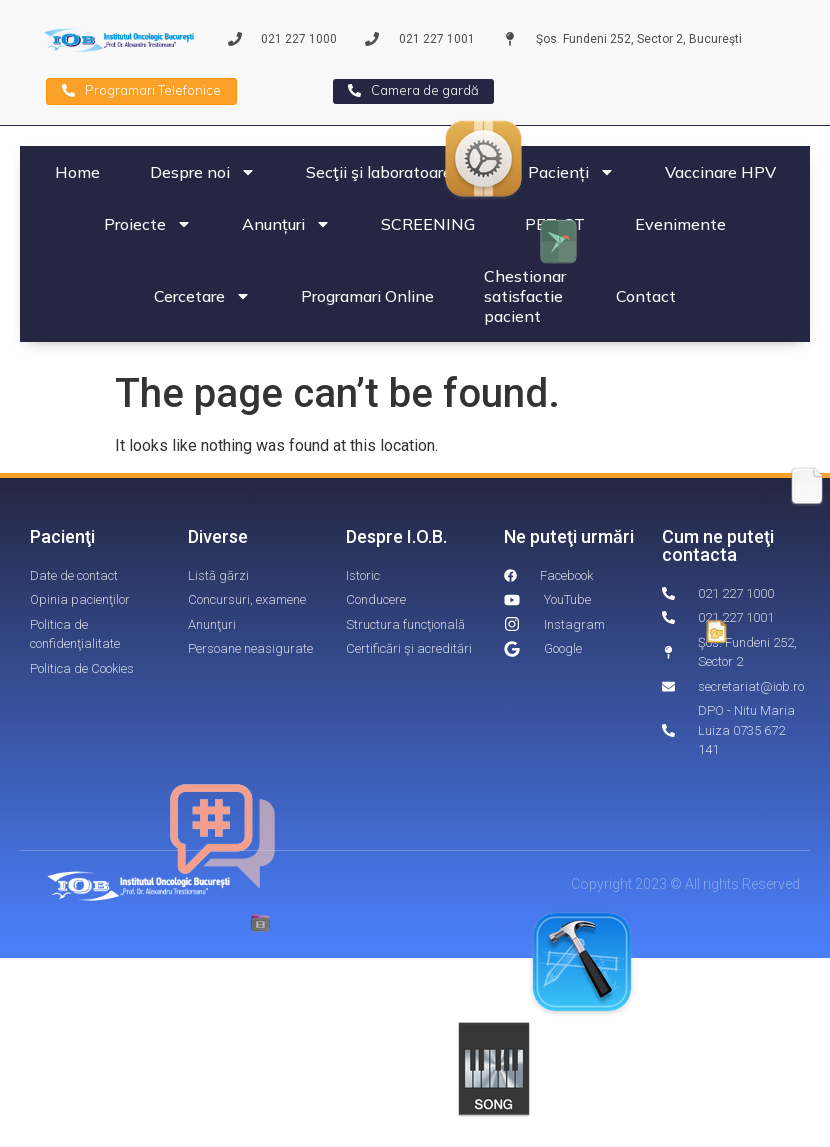  I want to click on open a song file in GarageBand, so click(494, 1071).